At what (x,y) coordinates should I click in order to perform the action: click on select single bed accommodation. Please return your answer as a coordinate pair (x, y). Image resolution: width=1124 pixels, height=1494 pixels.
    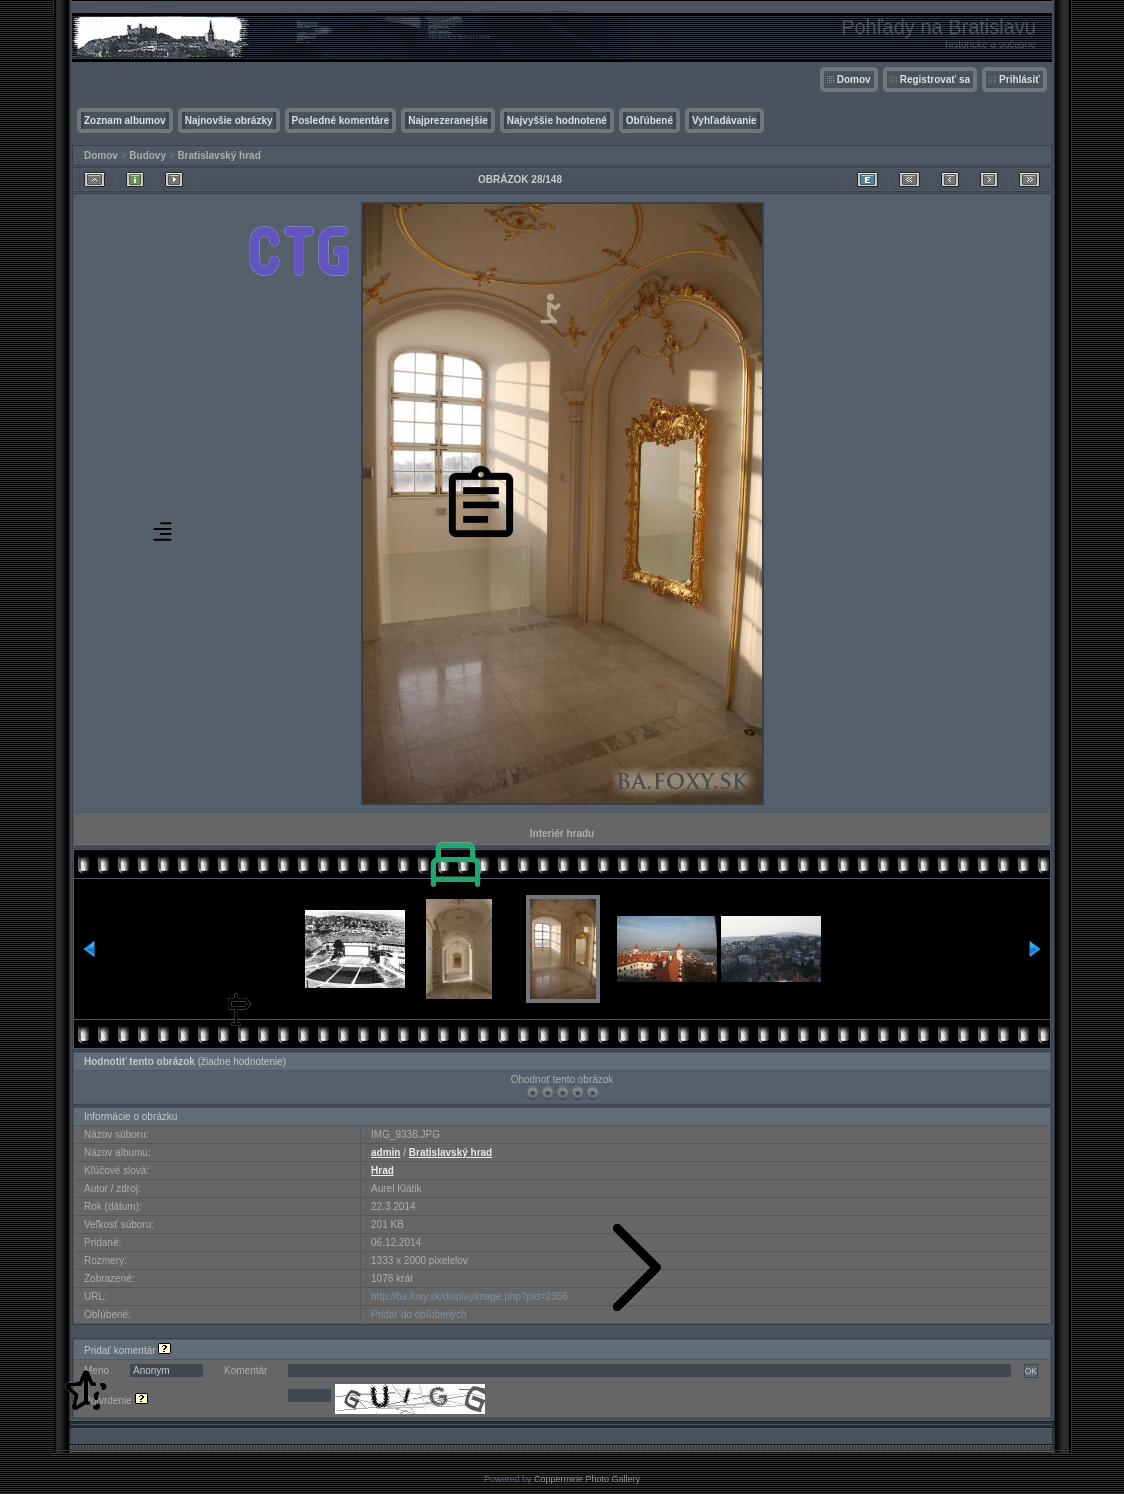
    Looking at the image, I should click on (455, 864).